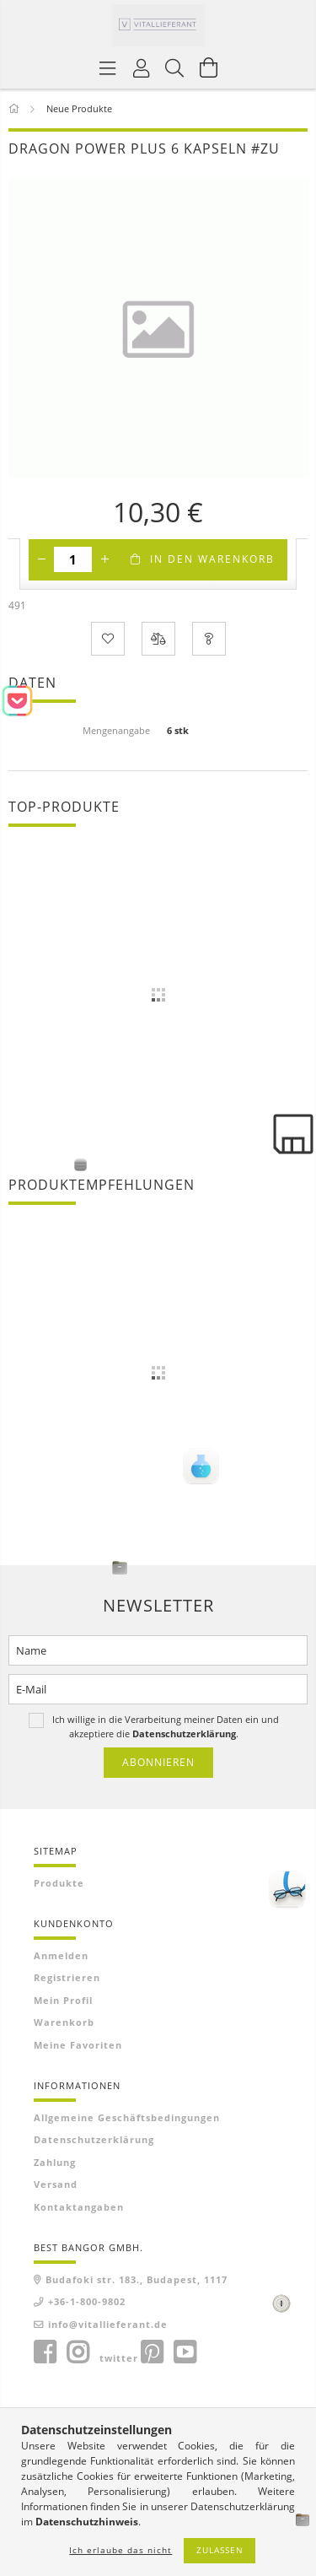  Describe the element at coordinates (293, 1134) in the screenshot. I see `save current file or document` at that location.